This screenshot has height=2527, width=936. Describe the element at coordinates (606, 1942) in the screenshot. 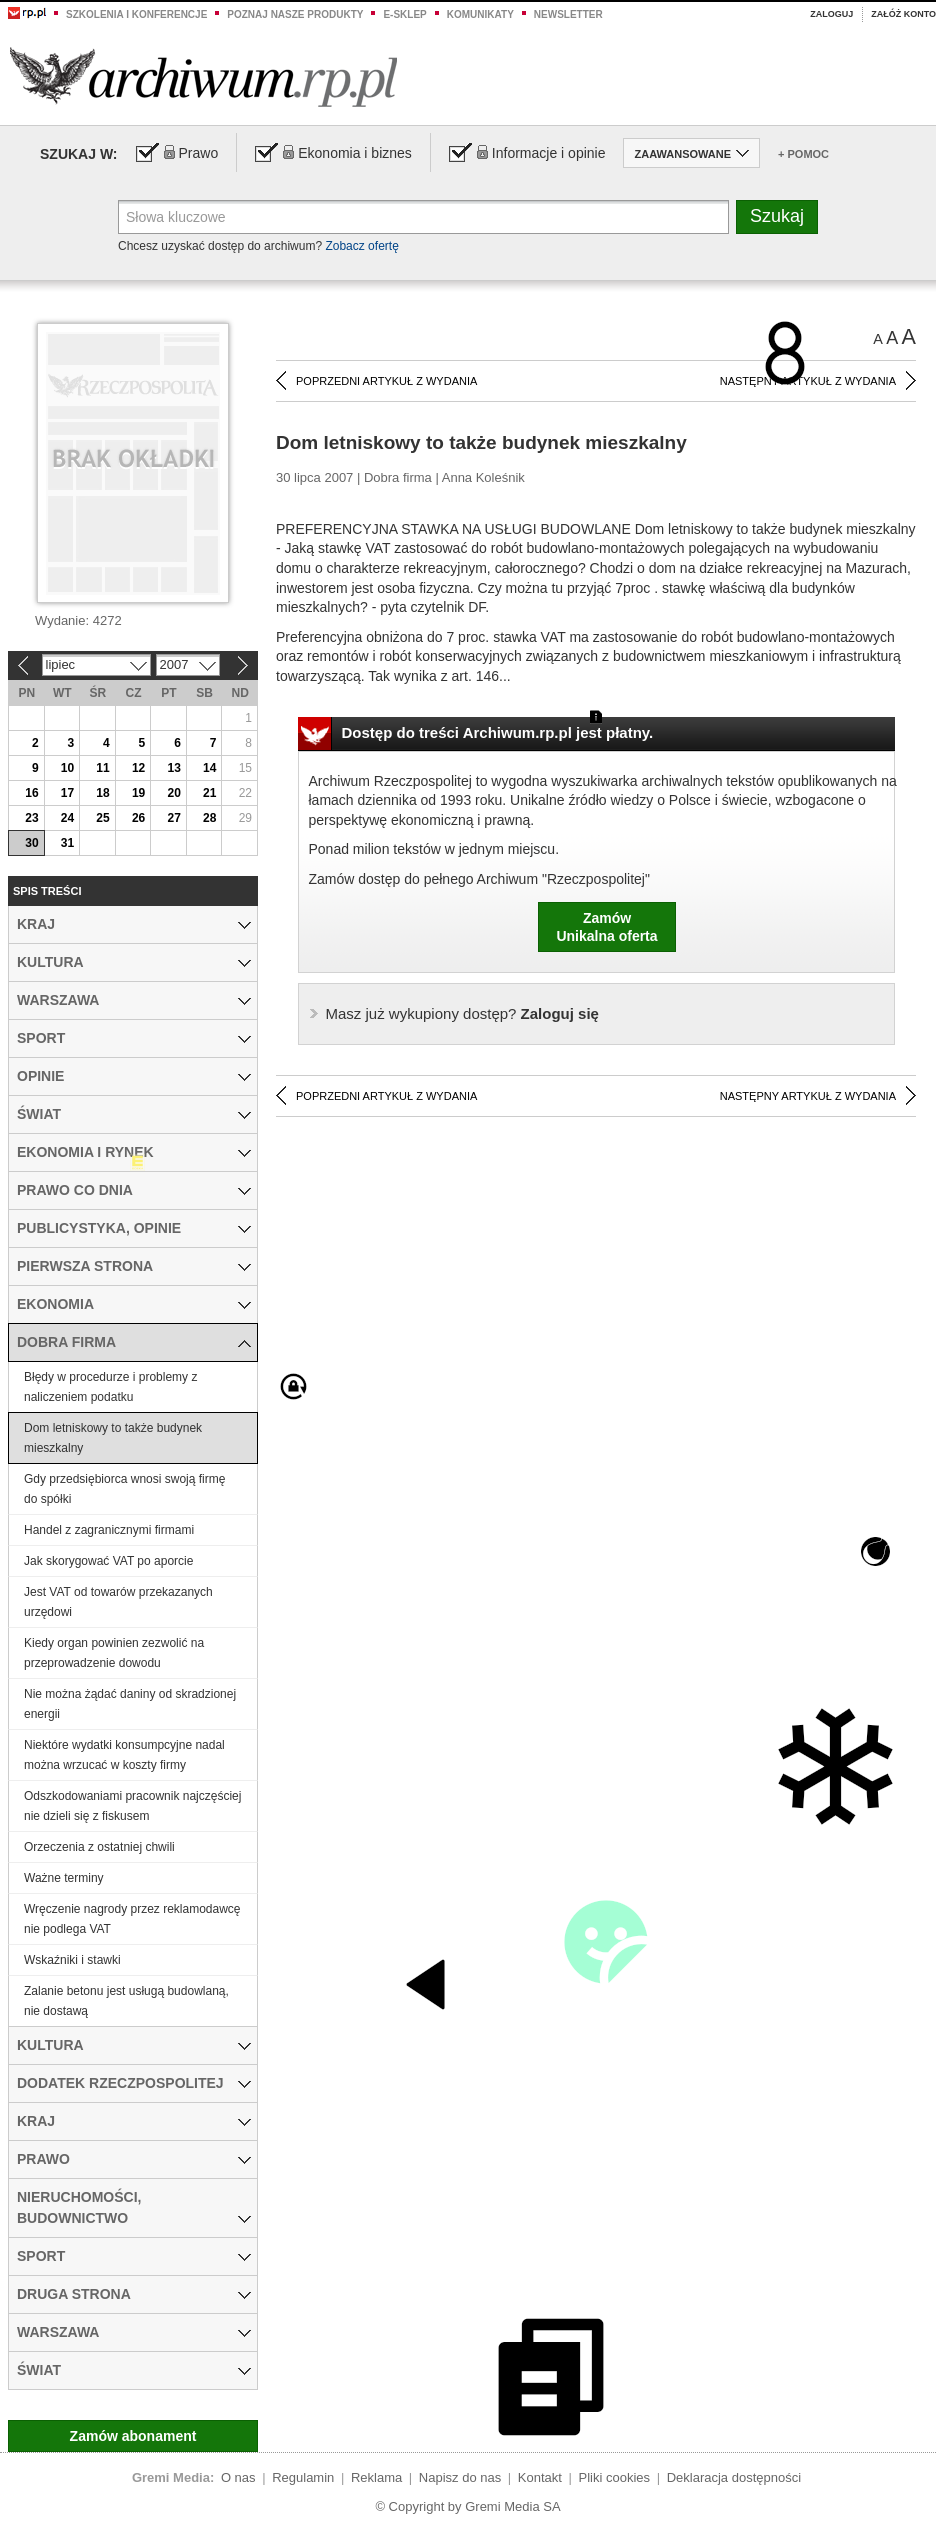

I see `add a sticker to your message` at that location.